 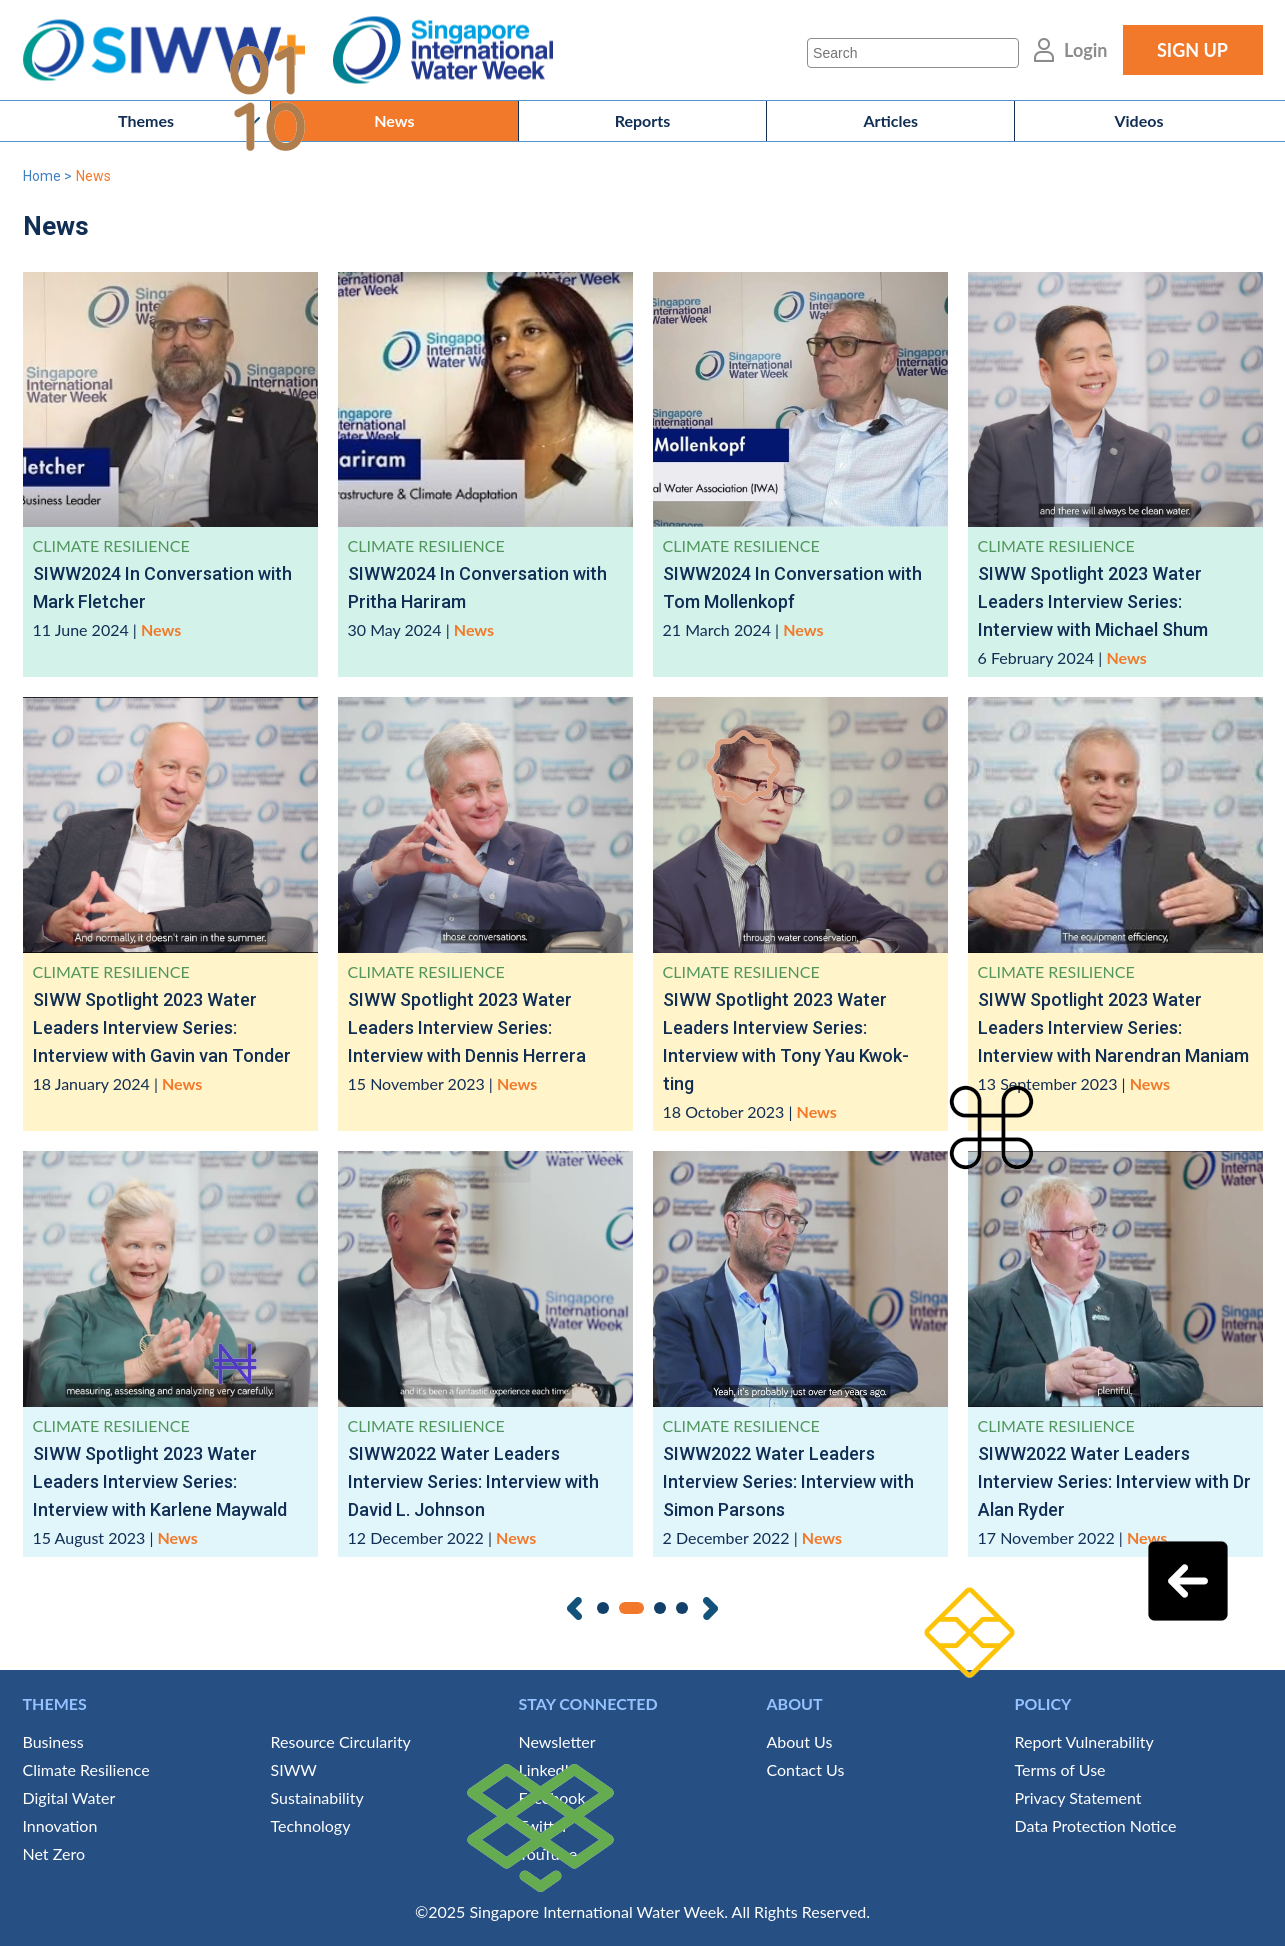 What do you see at coordinates (991, 1127) in the screenshot?
I see `command key modifier for keyboard shortcuts` at bounding box center [991, 1127].